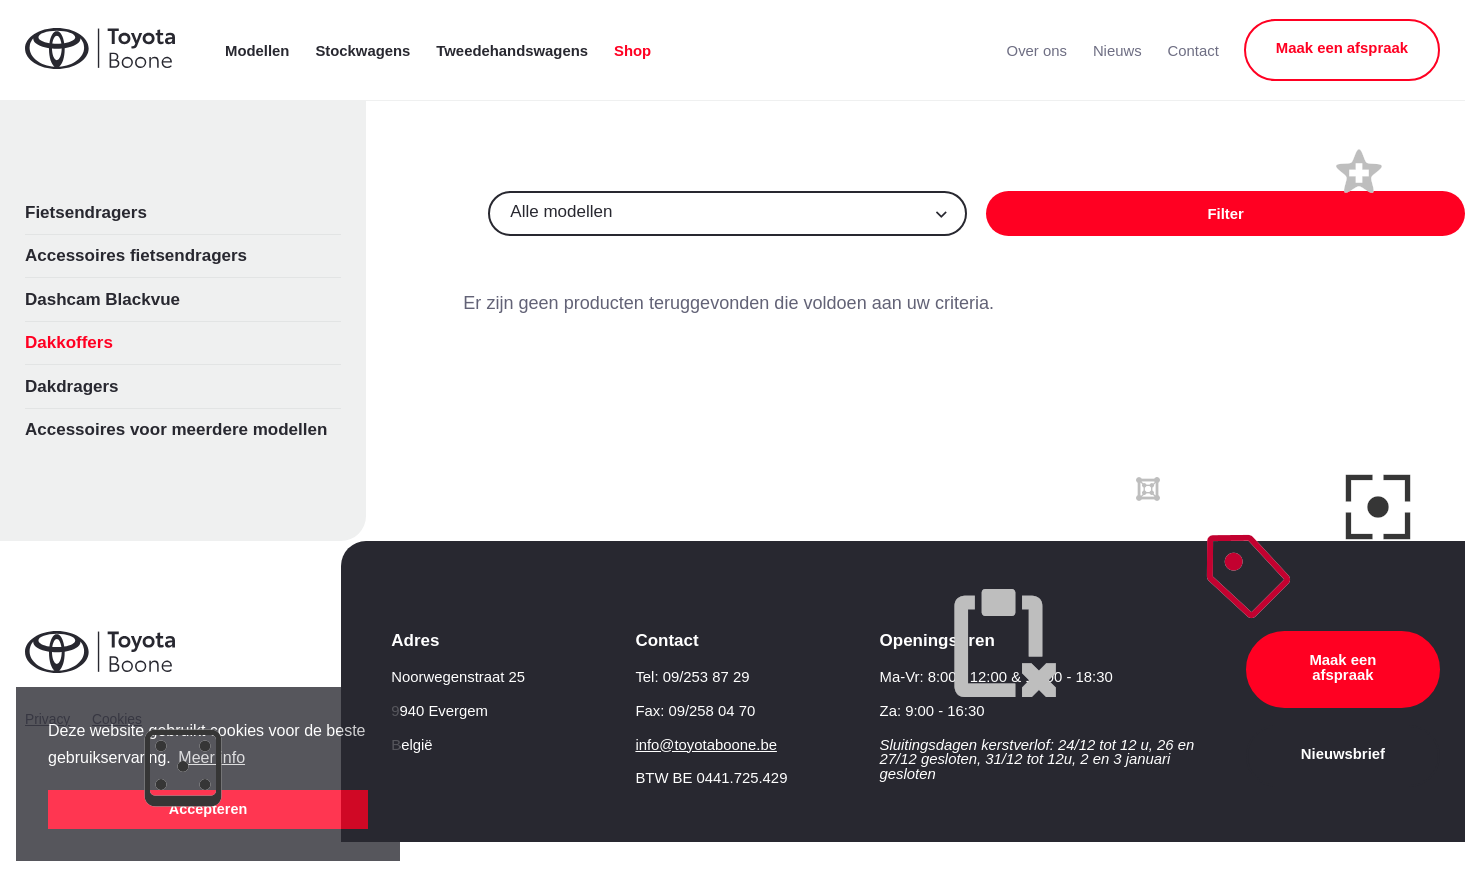 This screenshot has height=877, width=1465. What do you see at coordinates (1378, 507) in the screenshot?
I see `screen recording or screen capture tool` at bounding box center [1378, 507].